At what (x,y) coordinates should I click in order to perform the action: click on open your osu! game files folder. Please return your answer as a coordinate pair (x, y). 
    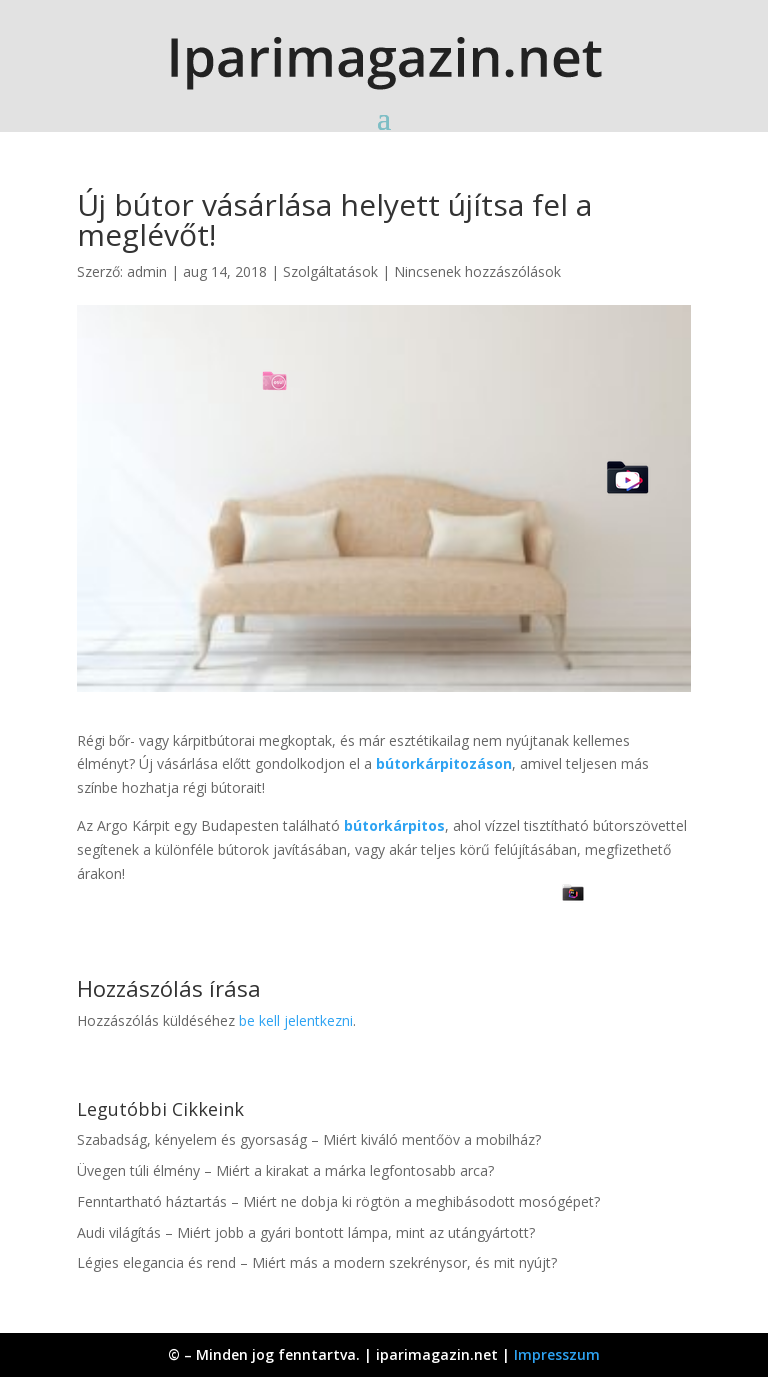
    Looking at the image, I should click on (274, 381).